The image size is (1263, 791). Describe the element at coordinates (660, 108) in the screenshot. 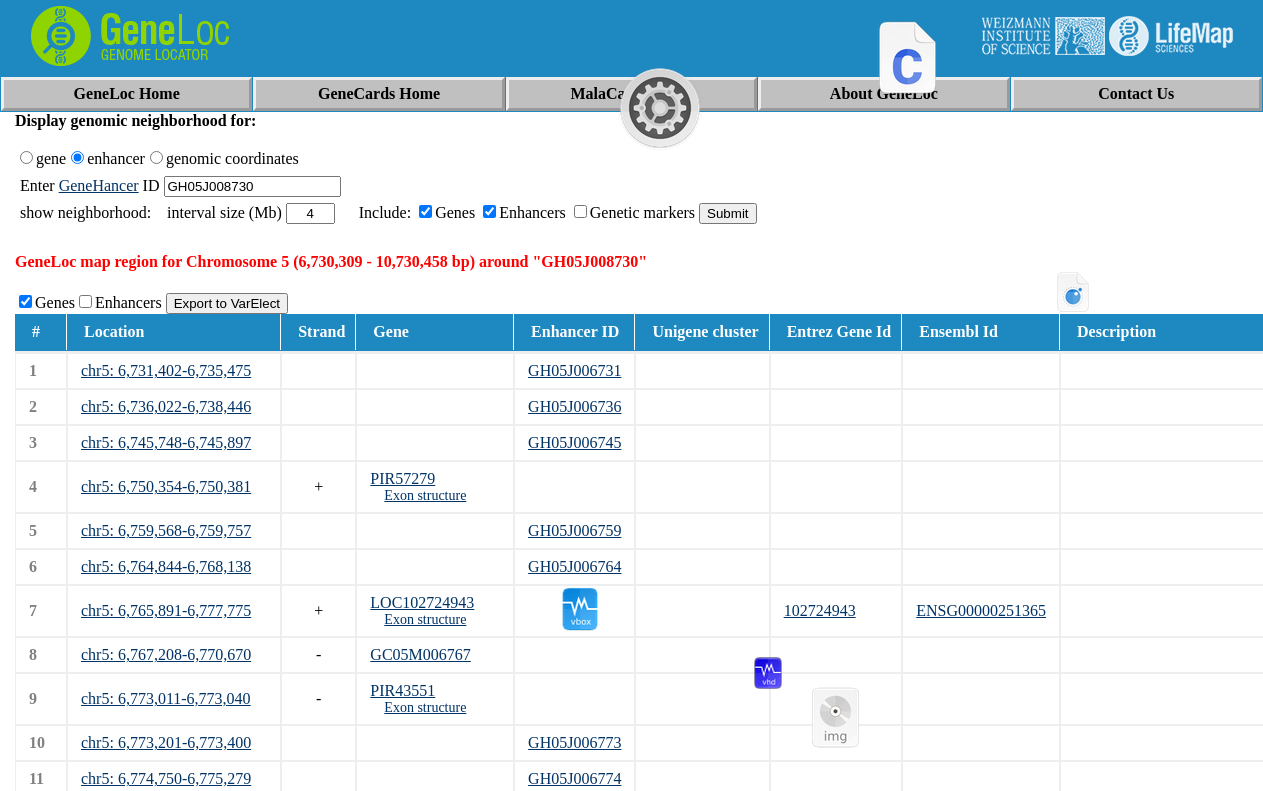

I see `access settings or properties` at that location.